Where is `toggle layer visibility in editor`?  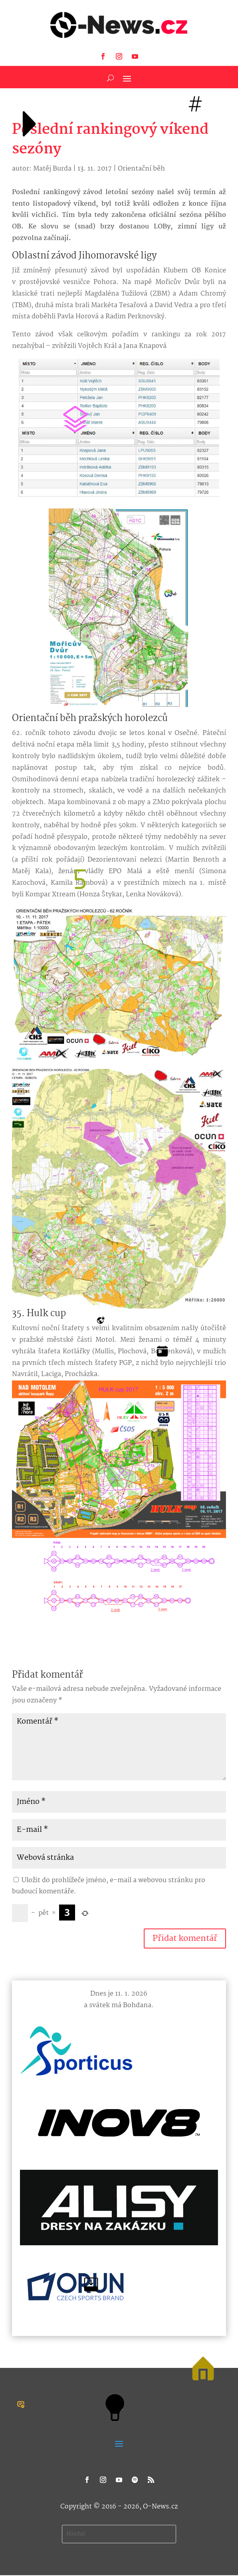 toggle layer visibility in editor is located at coordinates (75, 419).